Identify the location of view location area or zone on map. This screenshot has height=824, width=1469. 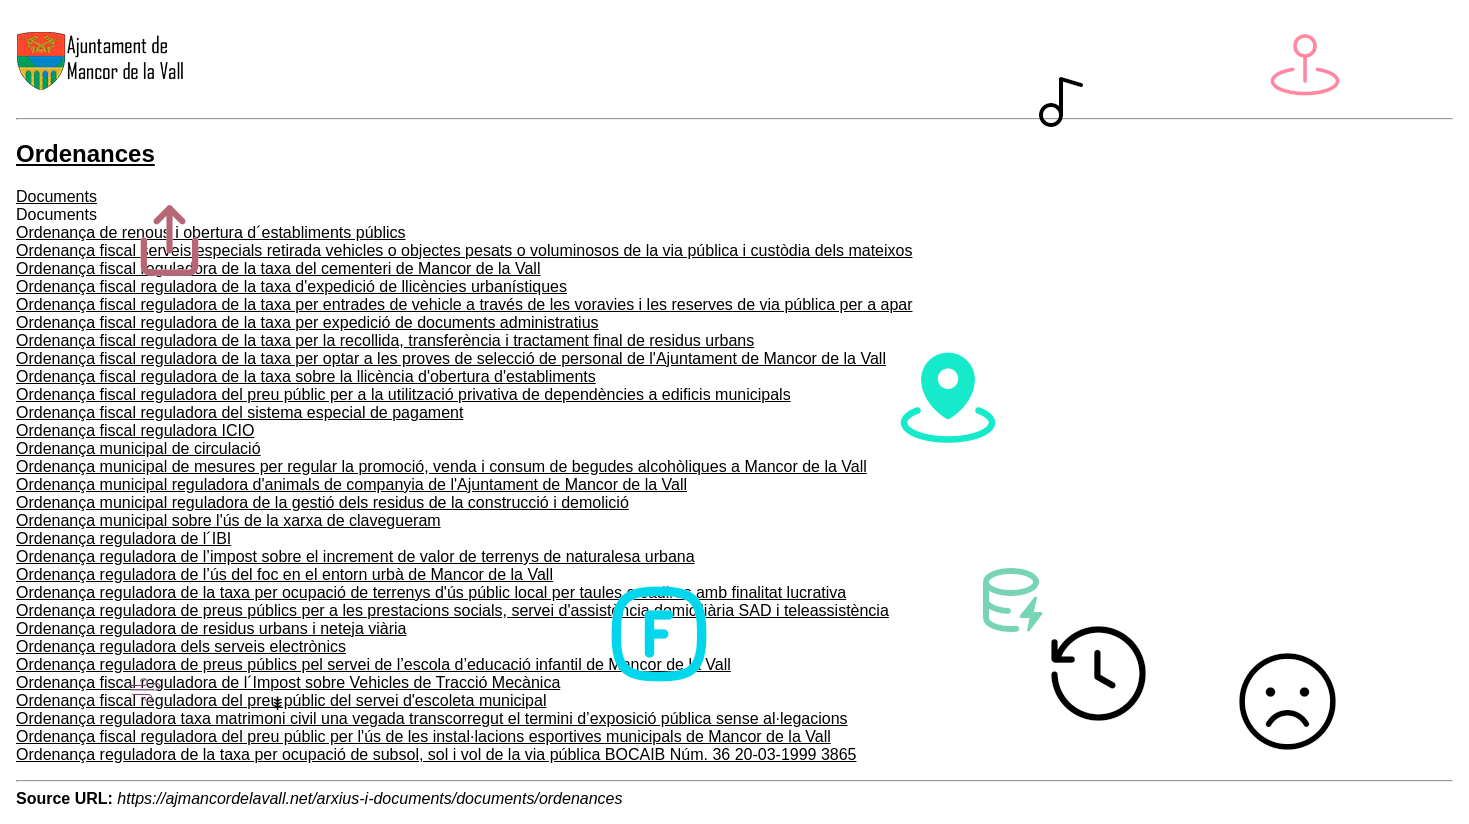
(948, 399).